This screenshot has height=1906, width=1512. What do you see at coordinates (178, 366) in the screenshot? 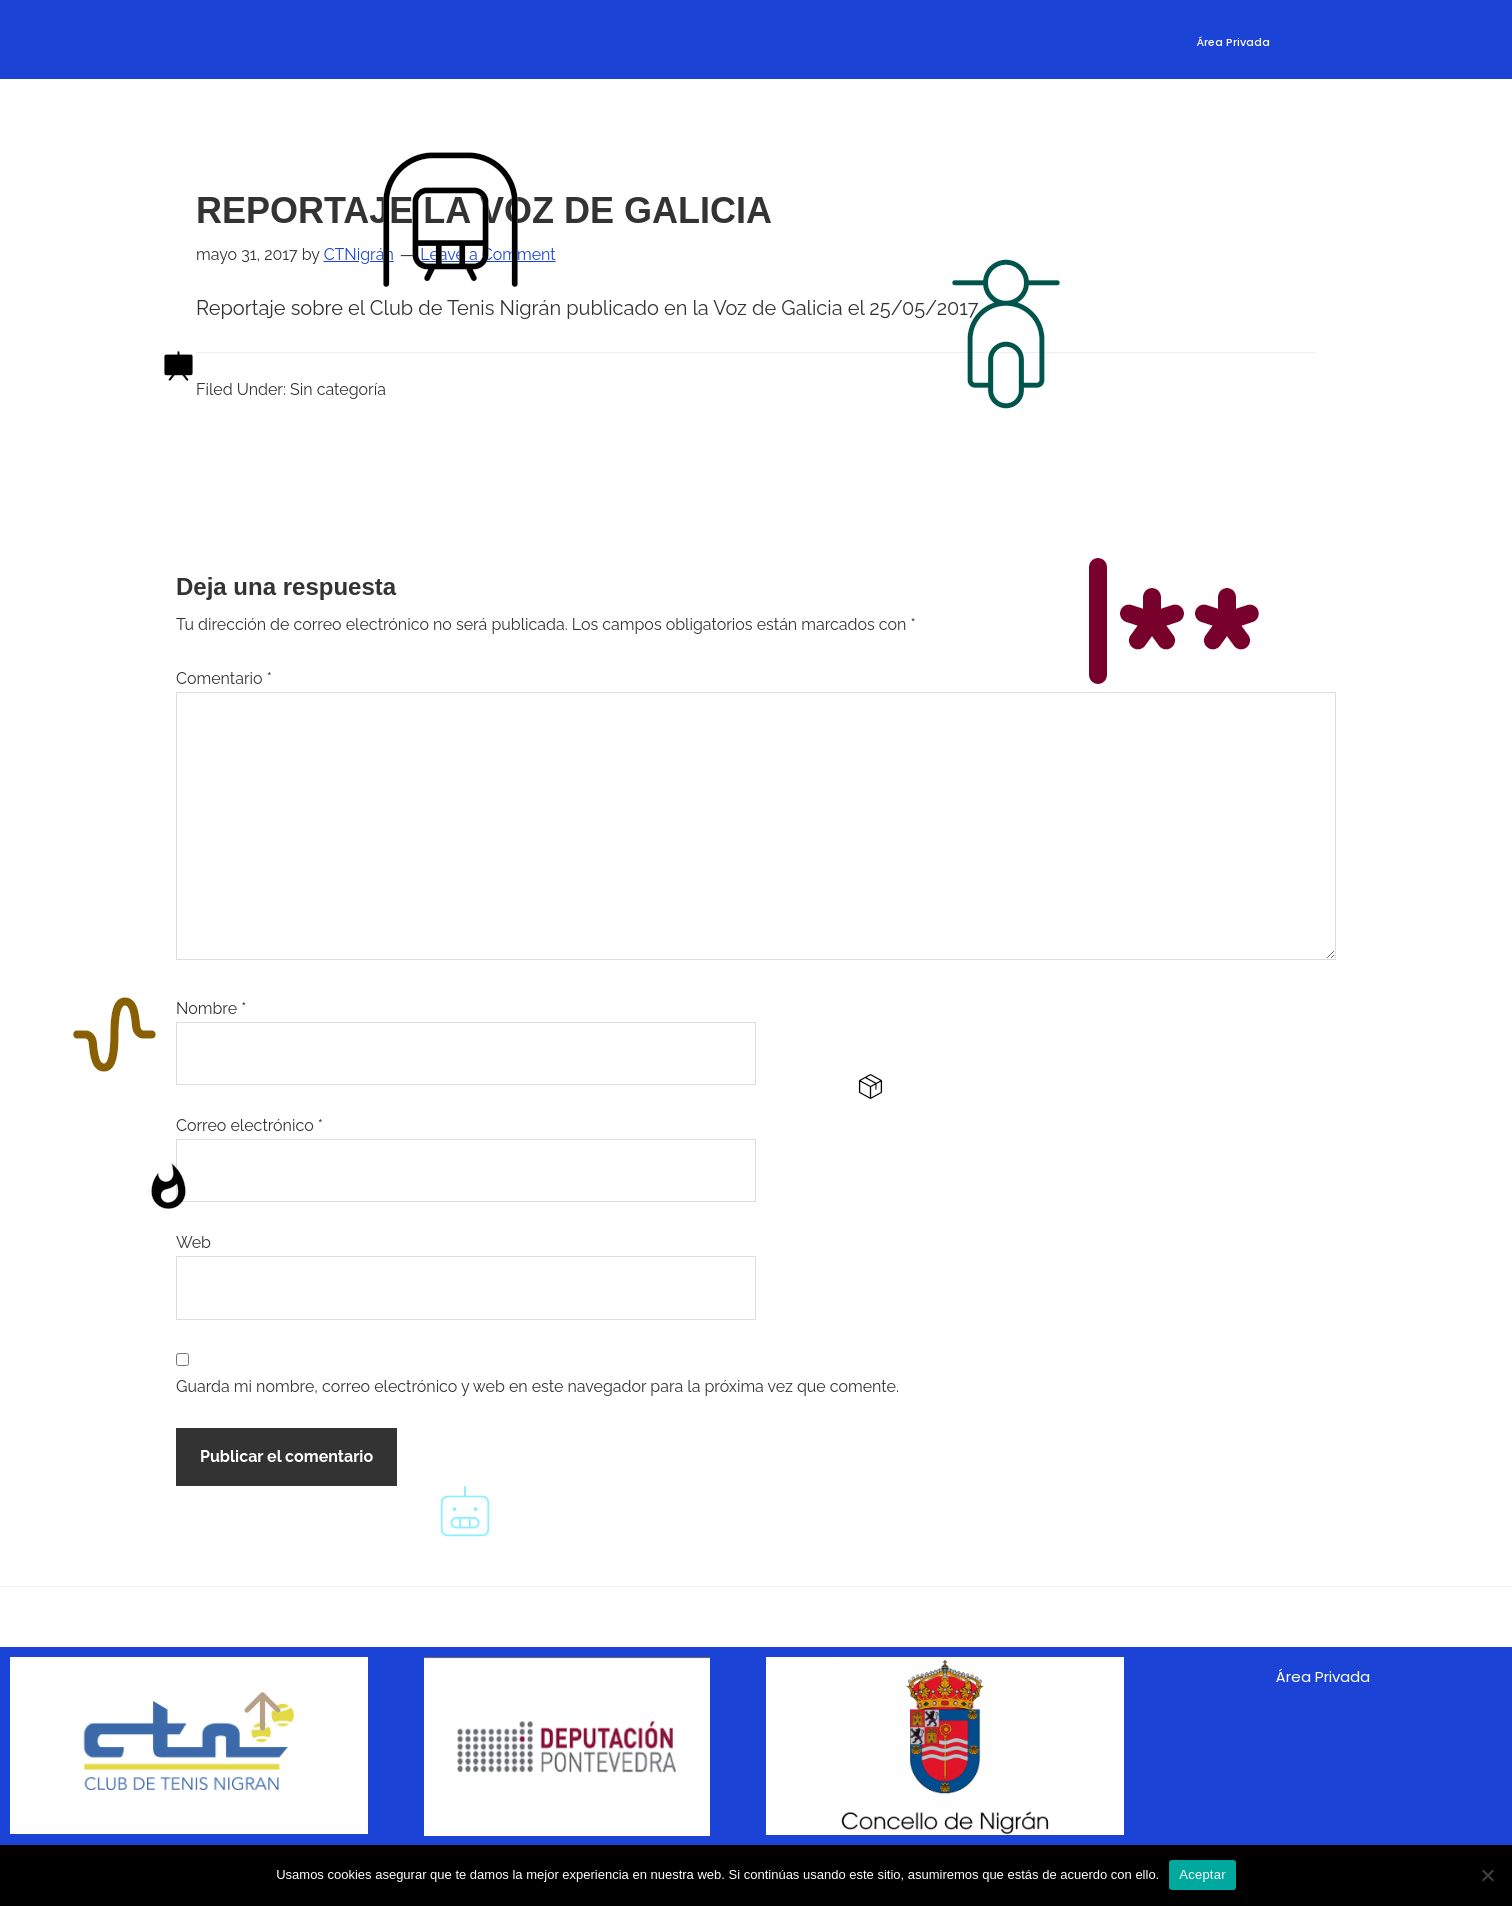
I see `start or view a presentation` at bounding box center [178, 366].